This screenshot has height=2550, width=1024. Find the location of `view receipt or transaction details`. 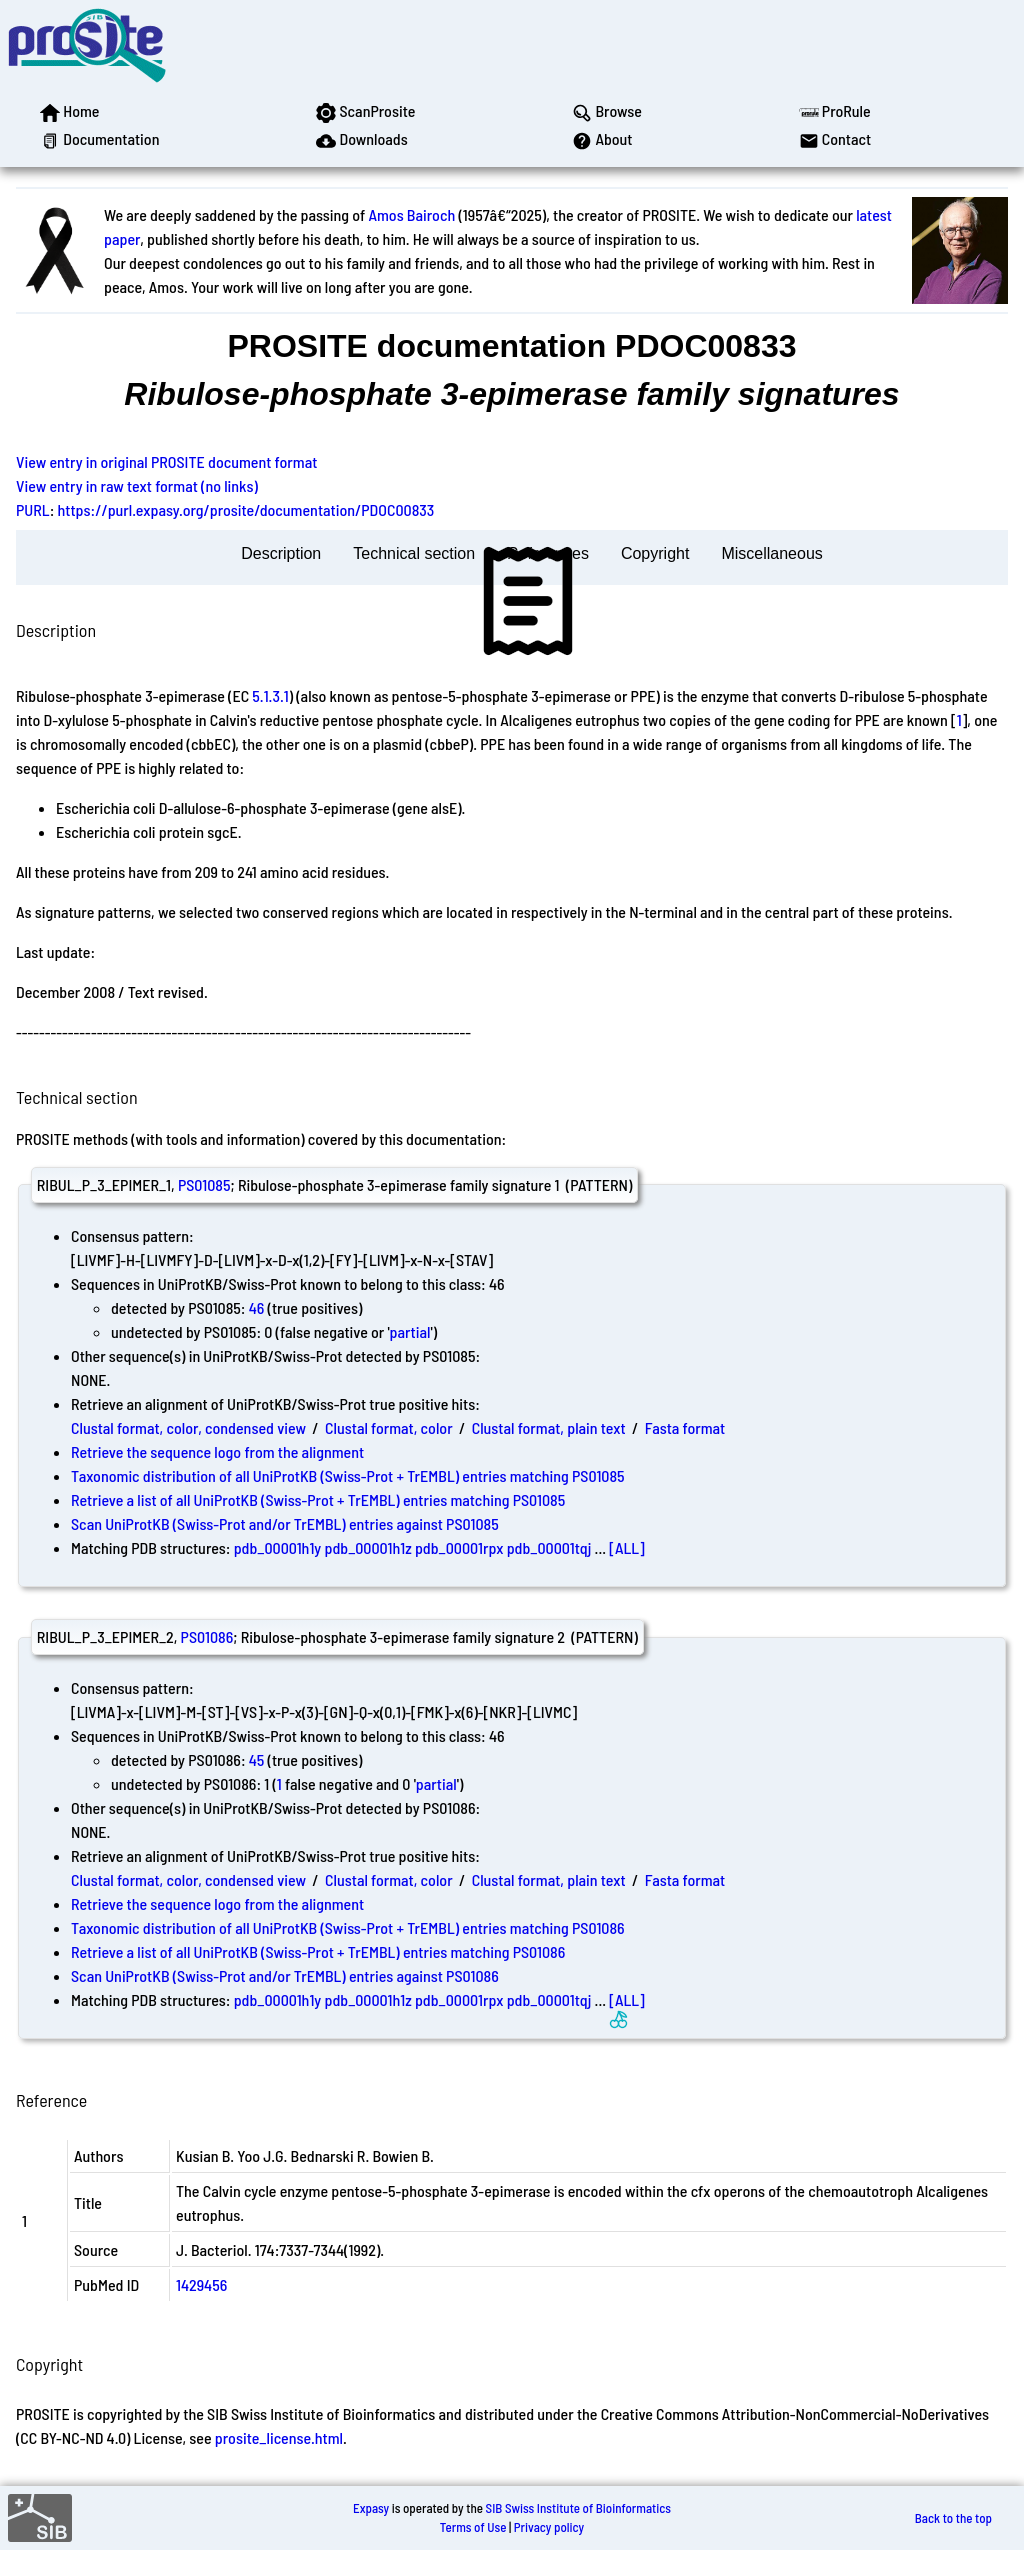

view receipt or transaction details is located at coordinates (528, 601).